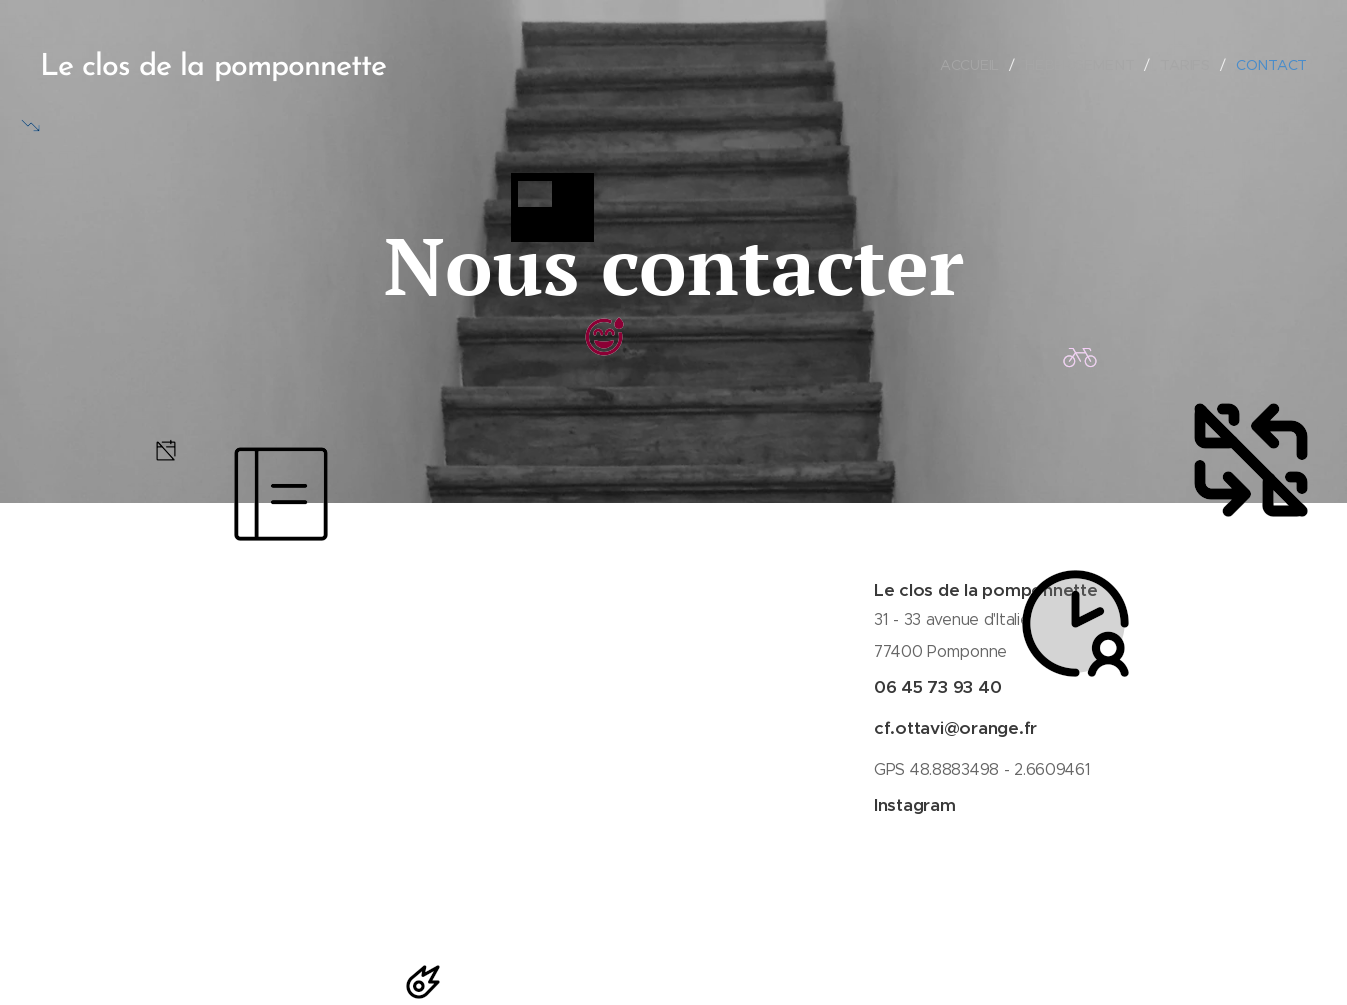 The height and width of the screenshot is (1005, 1347). What do you see at coordinates (30, 125) in the screenshot?
I see `indicates a downward trend or decline in metrics` at bounding box center [30, 125].